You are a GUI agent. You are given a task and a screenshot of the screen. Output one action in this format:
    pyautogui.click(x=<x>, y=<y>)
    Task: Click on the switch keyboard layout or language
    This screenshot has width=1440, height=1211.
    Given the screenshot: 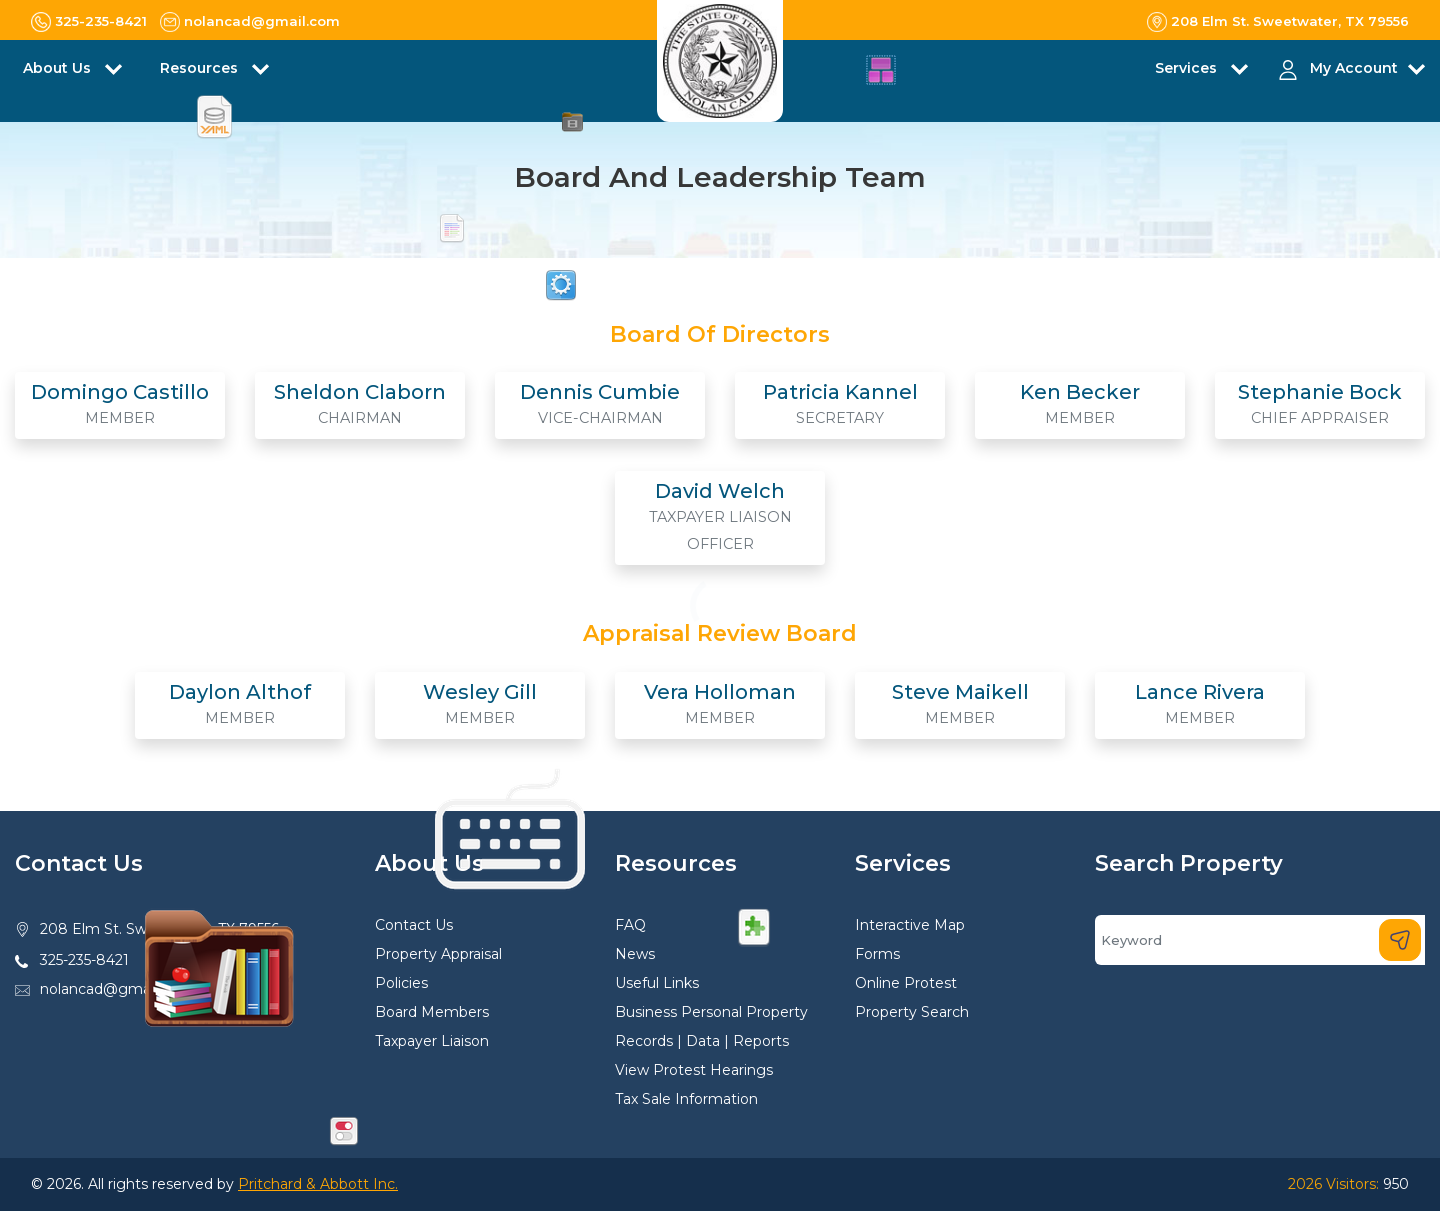 What is the action you would take?
    pyautogui.click(x=510, y=829)
    